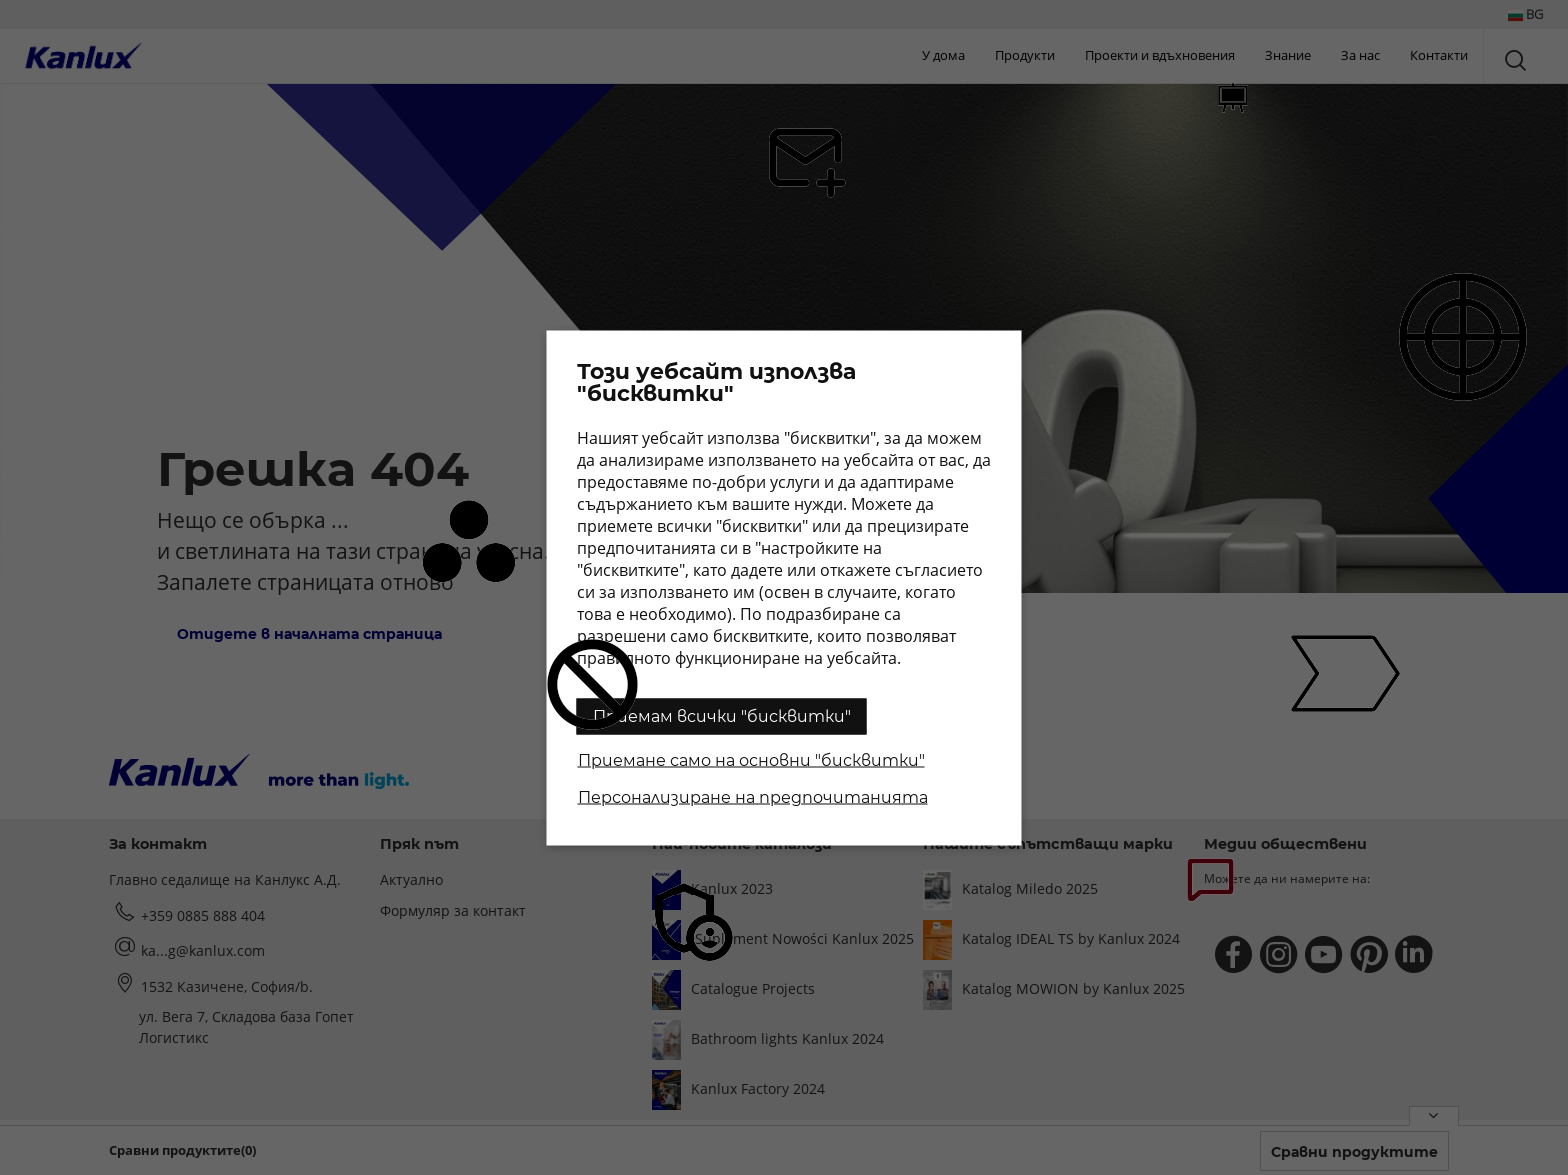  What do you see at coordinates (805, 157) in the screenshot?
I see `compose a new email` at bounding box center [805, 157].